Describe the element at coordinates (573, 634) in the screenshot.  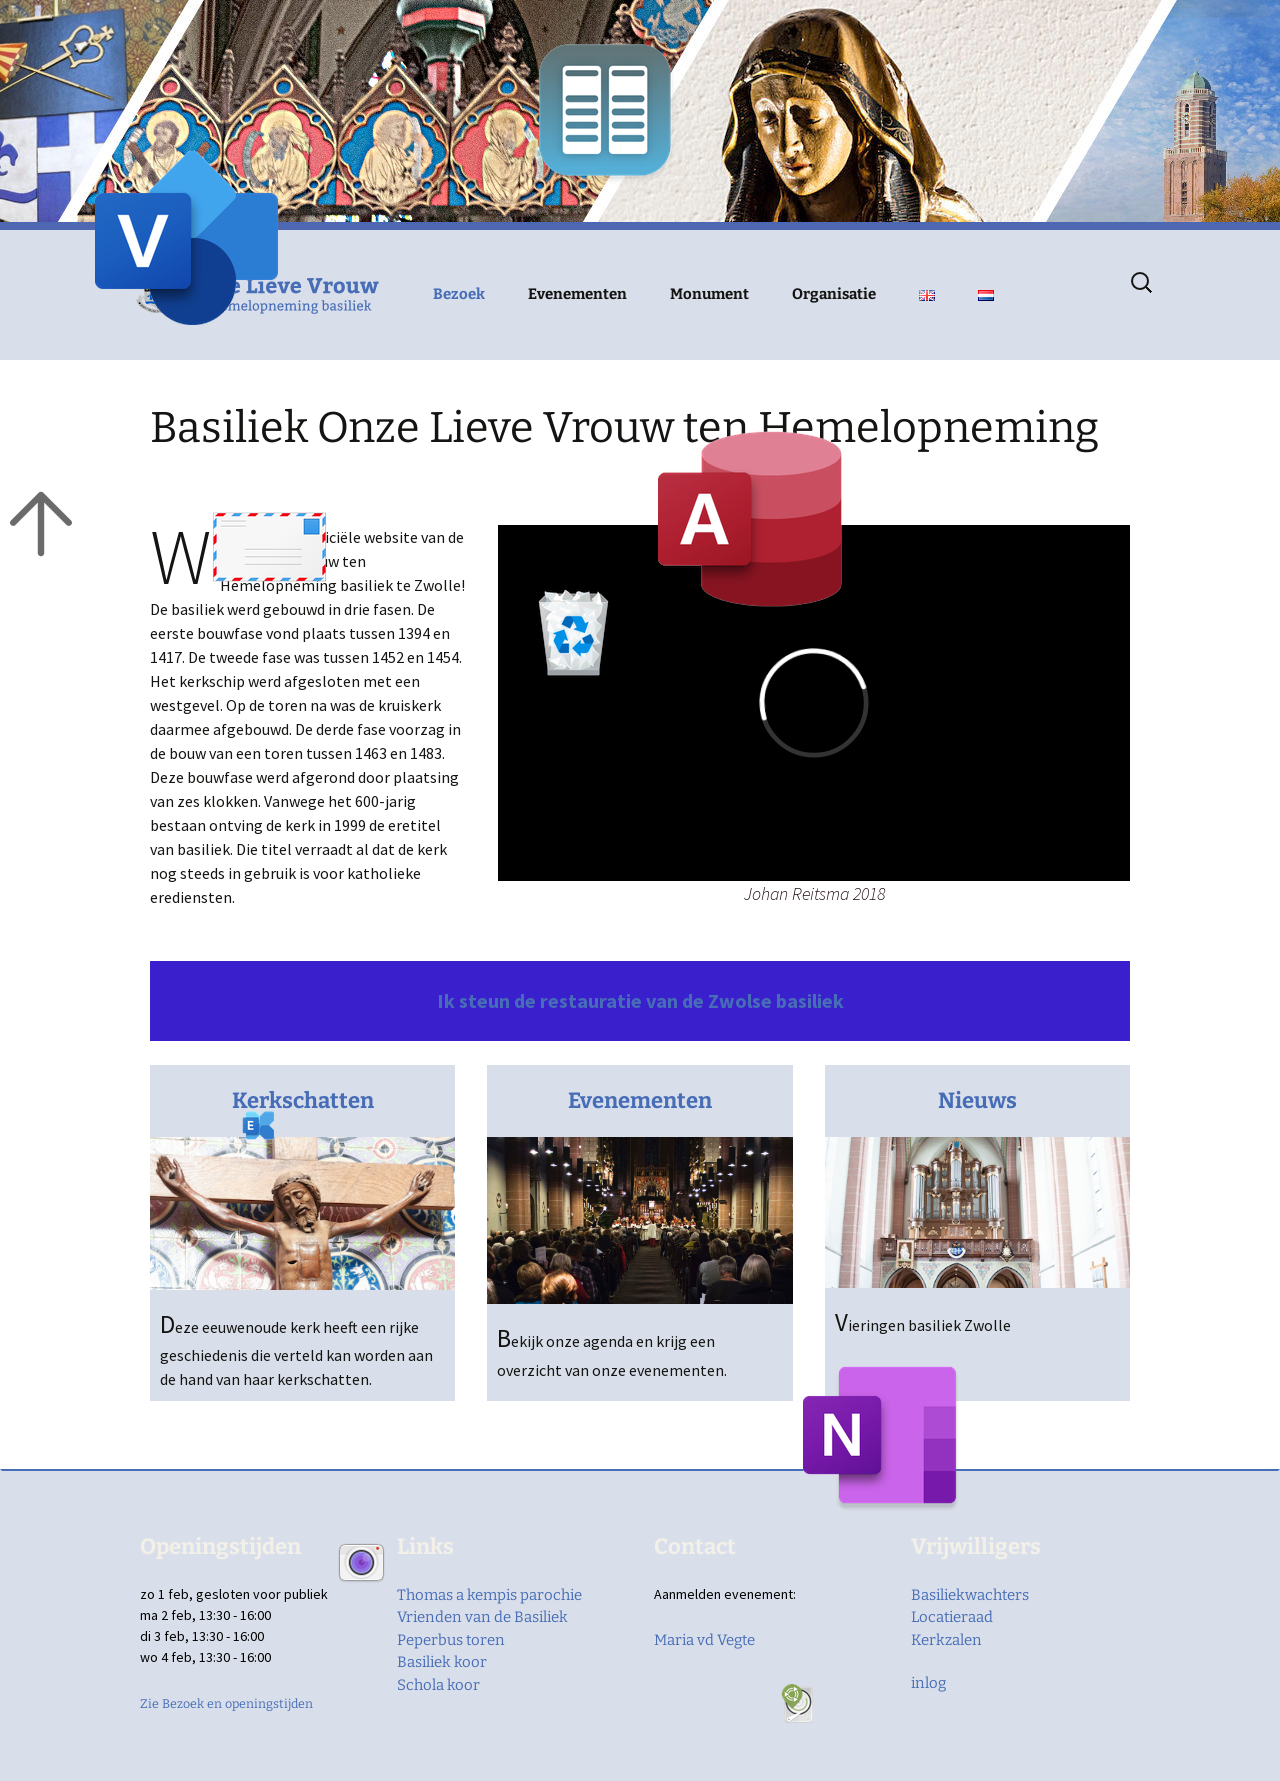
I see `open the recycle bin to view deleted files` at that location.